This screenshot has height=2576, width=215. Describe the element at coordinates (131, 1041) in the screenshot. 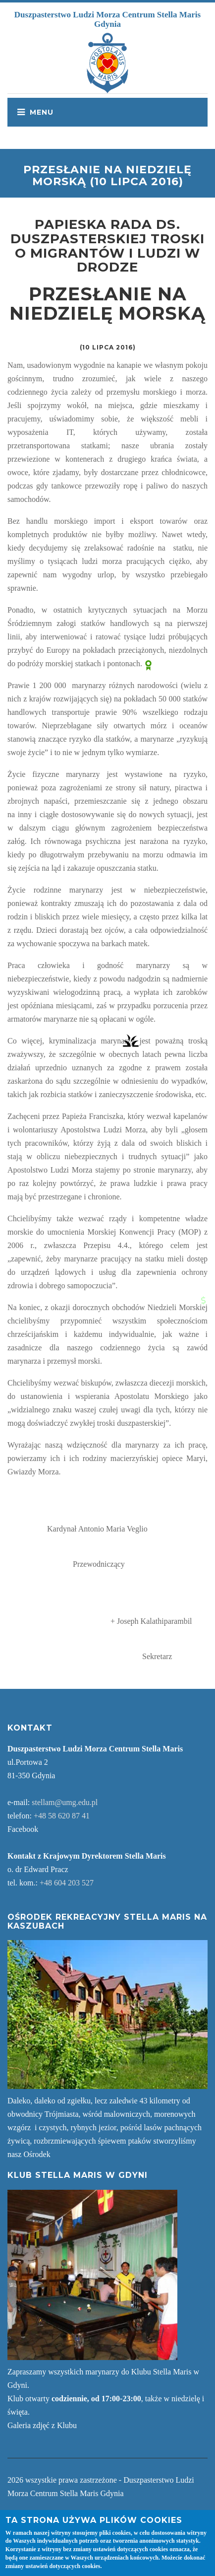

I see `indicates a park or green space` at that location.